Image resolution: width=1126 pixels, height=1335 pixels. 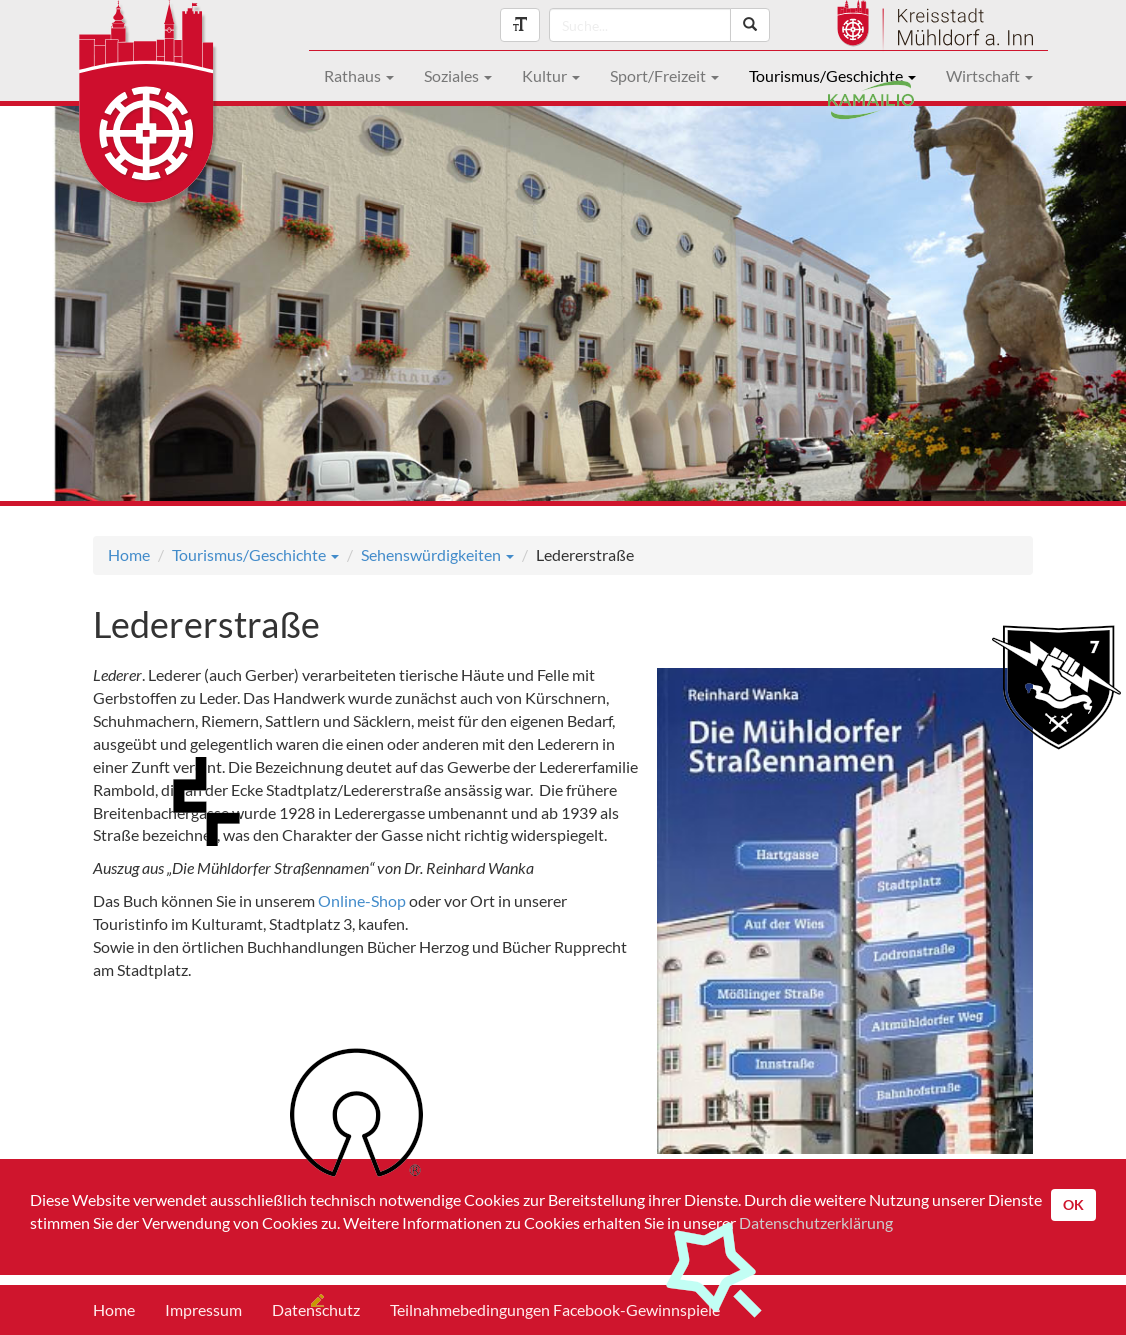 What do you see at coordinates (206, 801) in the screenshot?
I see `deepcool brand logo` at bounding box center [206, 801].